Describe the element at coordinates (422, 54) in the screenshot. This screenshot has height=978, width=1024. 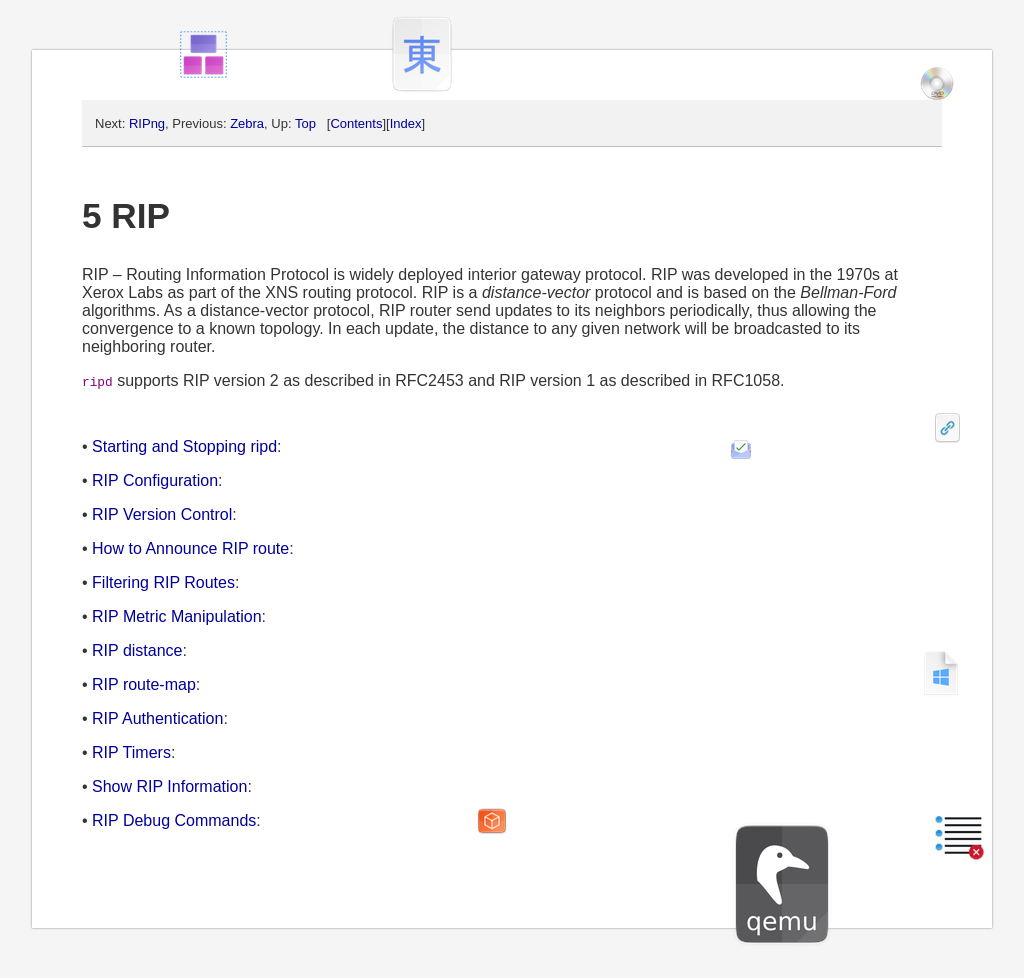
I see `launch the mahjongg tile matching game` at that location.